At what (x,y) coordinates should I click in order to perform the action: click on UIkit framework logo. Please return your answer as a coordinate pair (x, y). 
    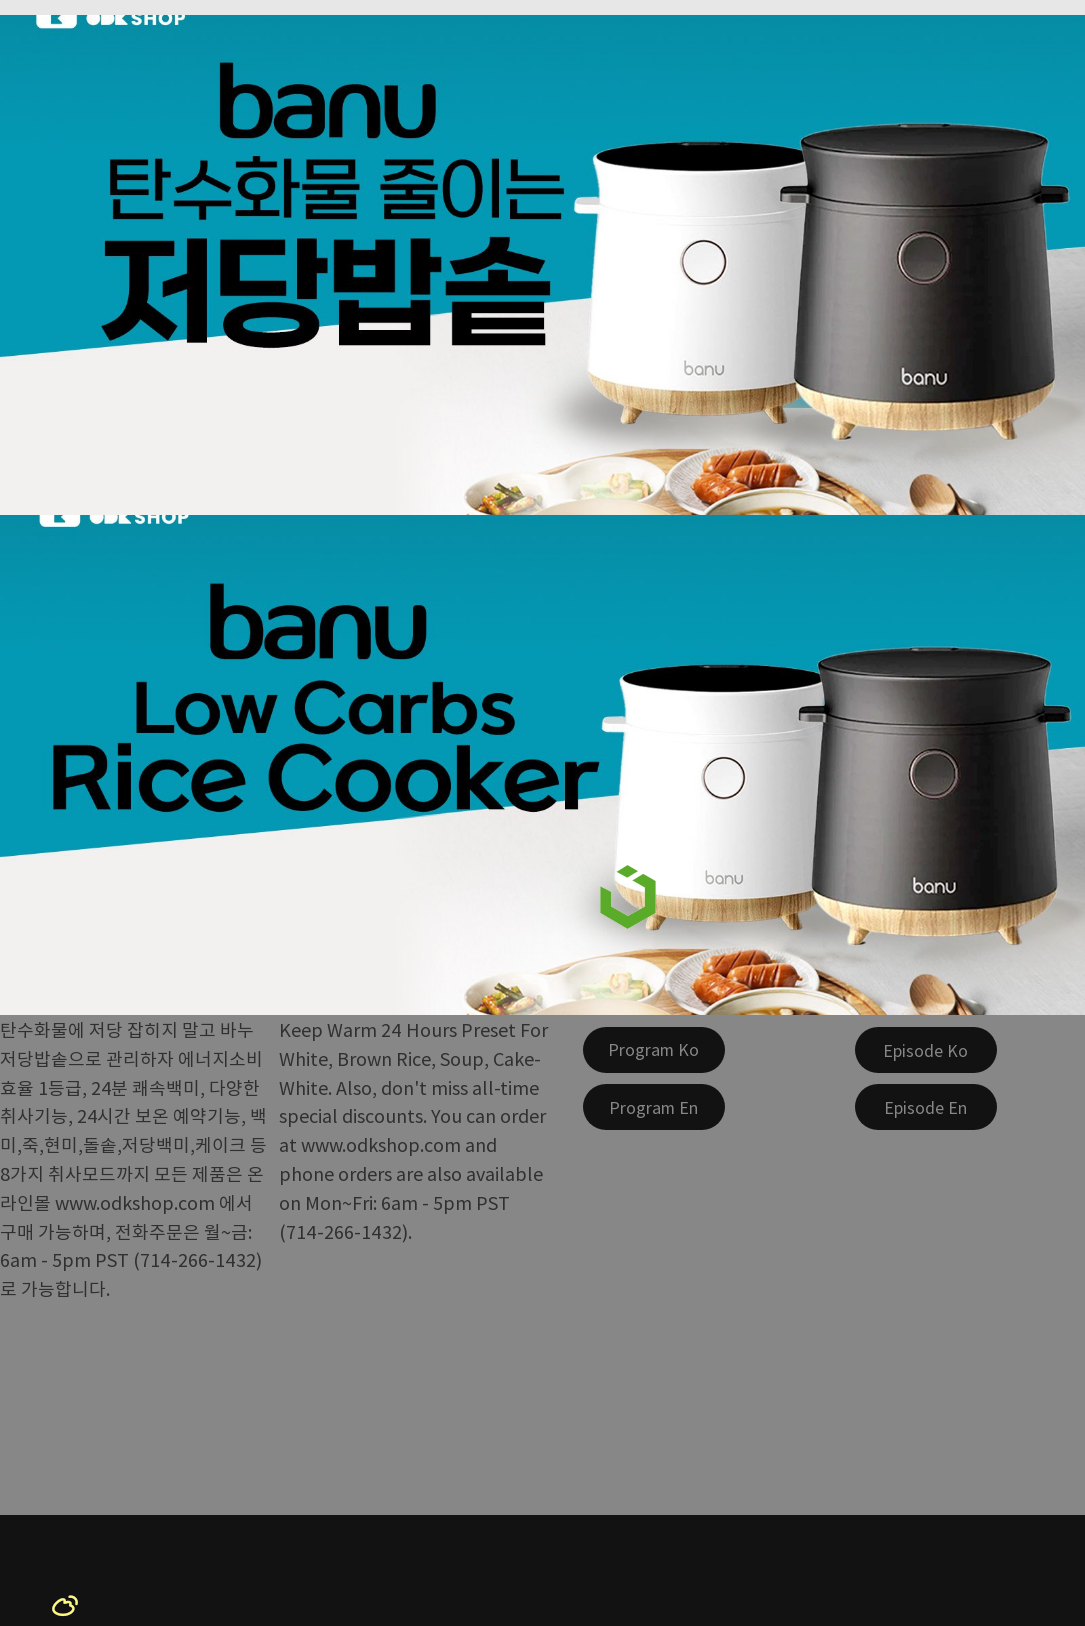
    Looking at the image, I should click on (628, 897).